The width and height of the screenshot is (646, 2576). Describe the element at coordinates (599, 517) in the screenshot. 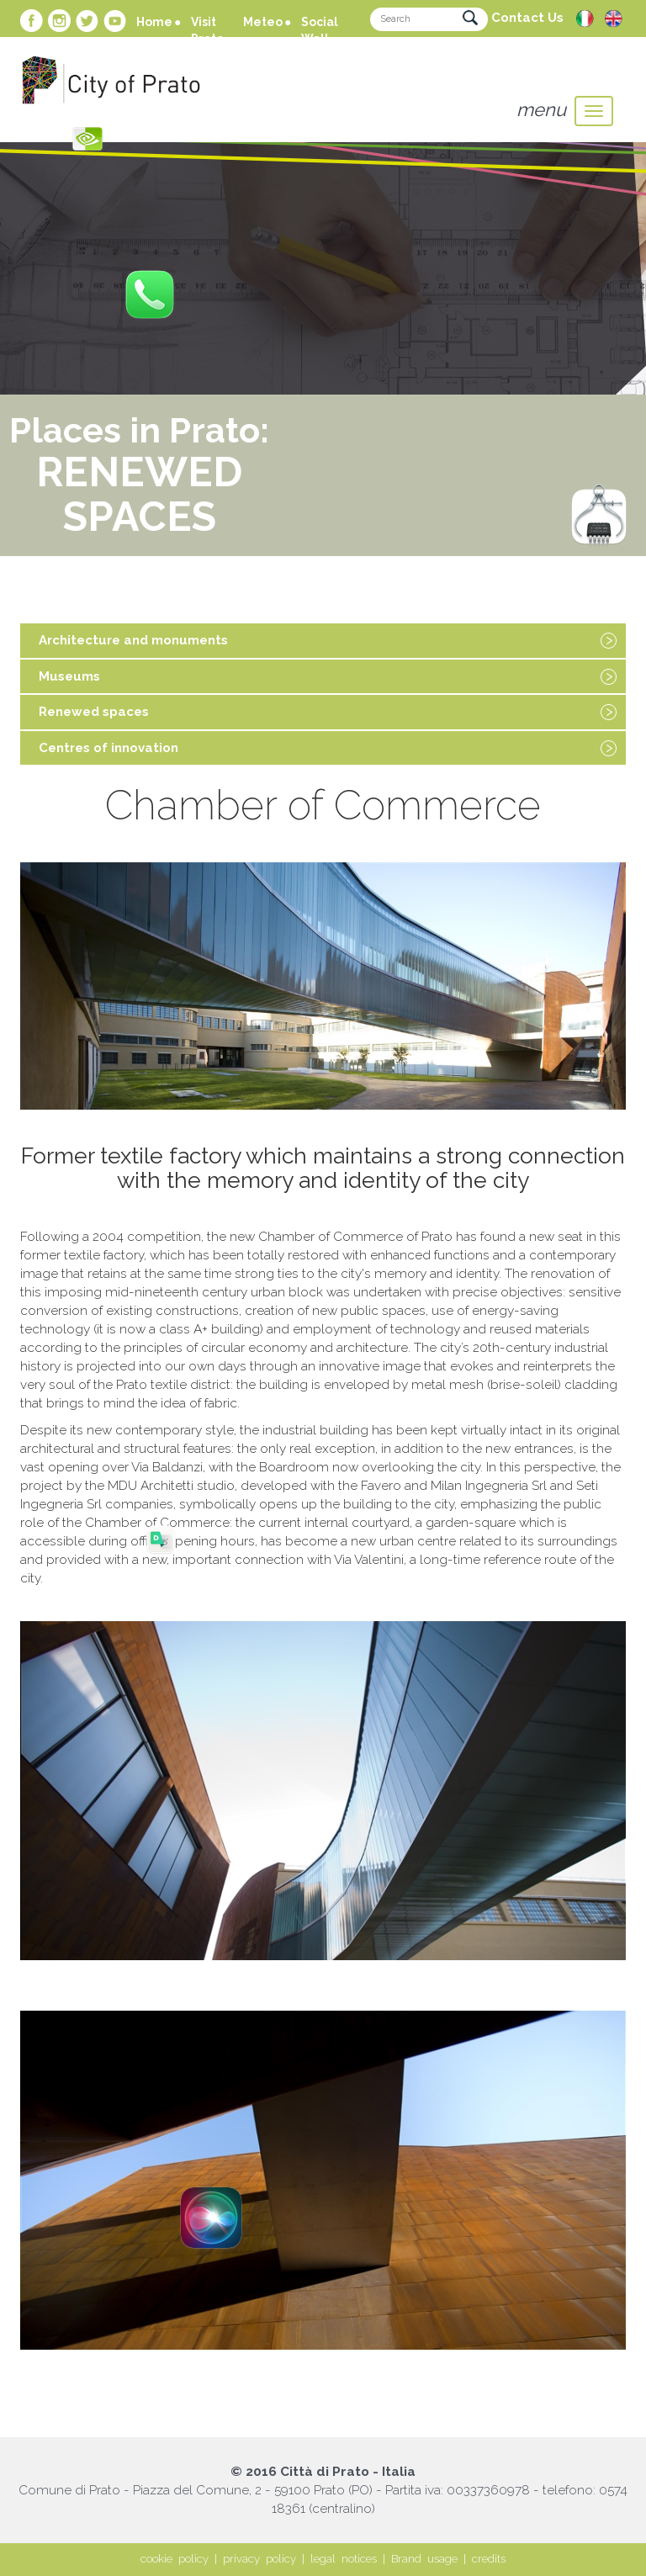

I see `open system information app` at that location.